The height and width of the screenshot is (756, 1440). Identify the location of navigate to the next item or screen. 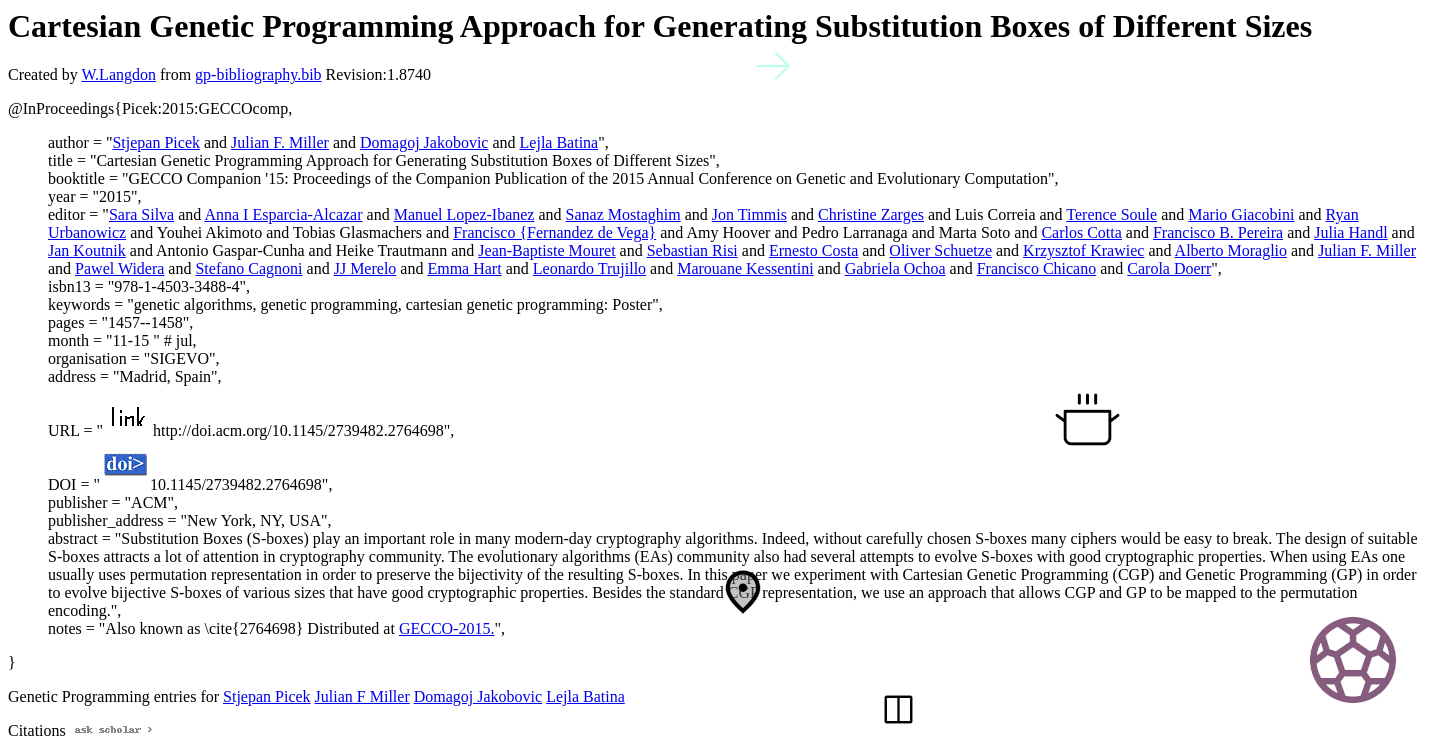
(773, 66).